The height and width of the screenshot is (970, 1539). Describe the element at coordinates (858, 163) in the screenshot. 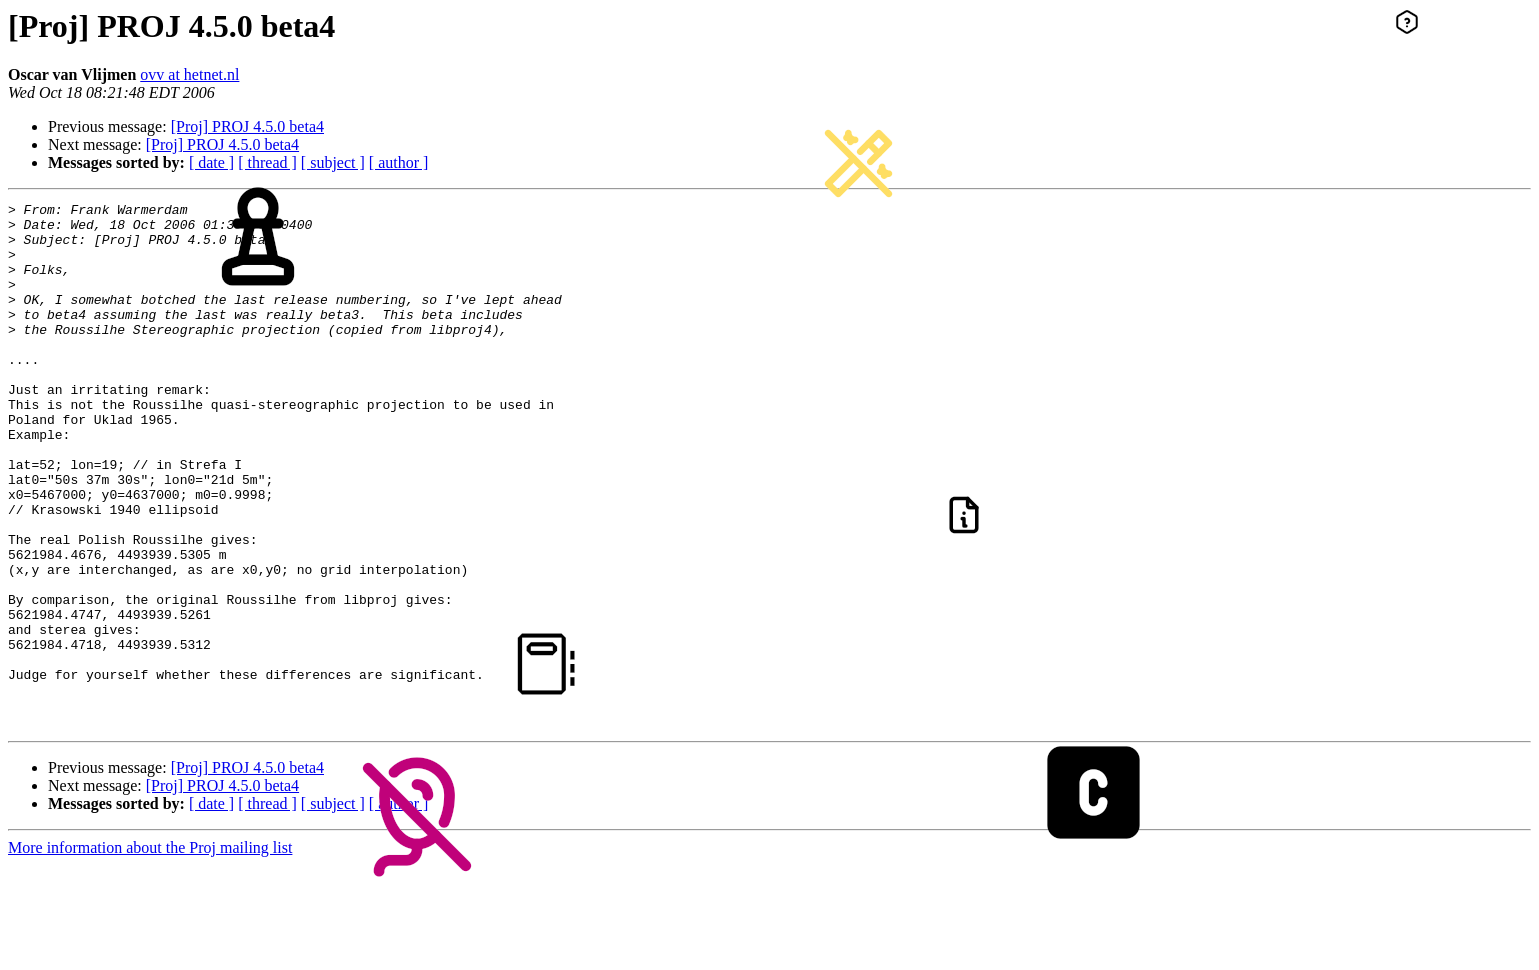

I see `disable magic wand or auto-enhance feature` at that location.